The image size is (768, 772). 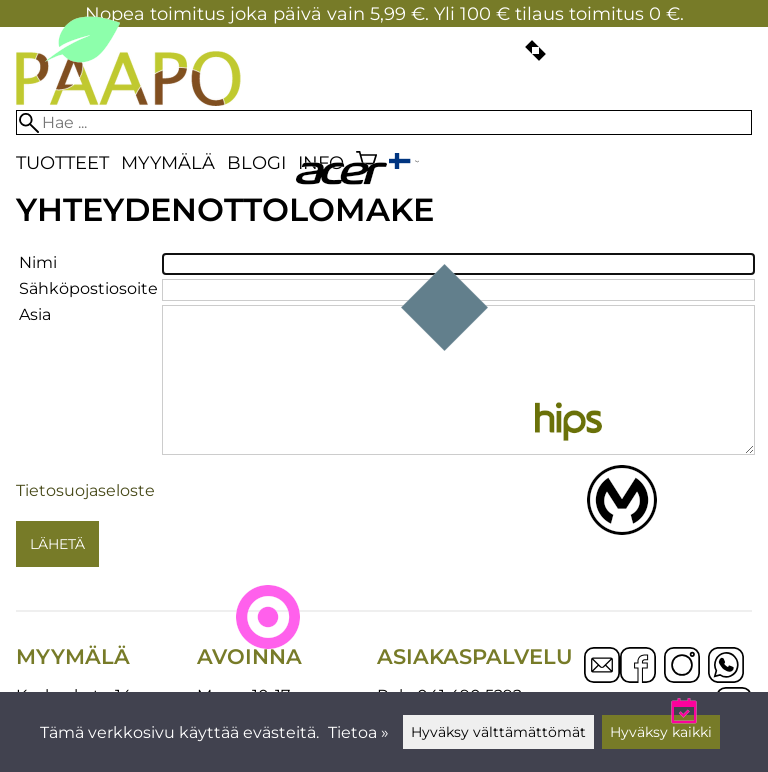 I want to click on ktor framework logo, so click(x=535, y=50).